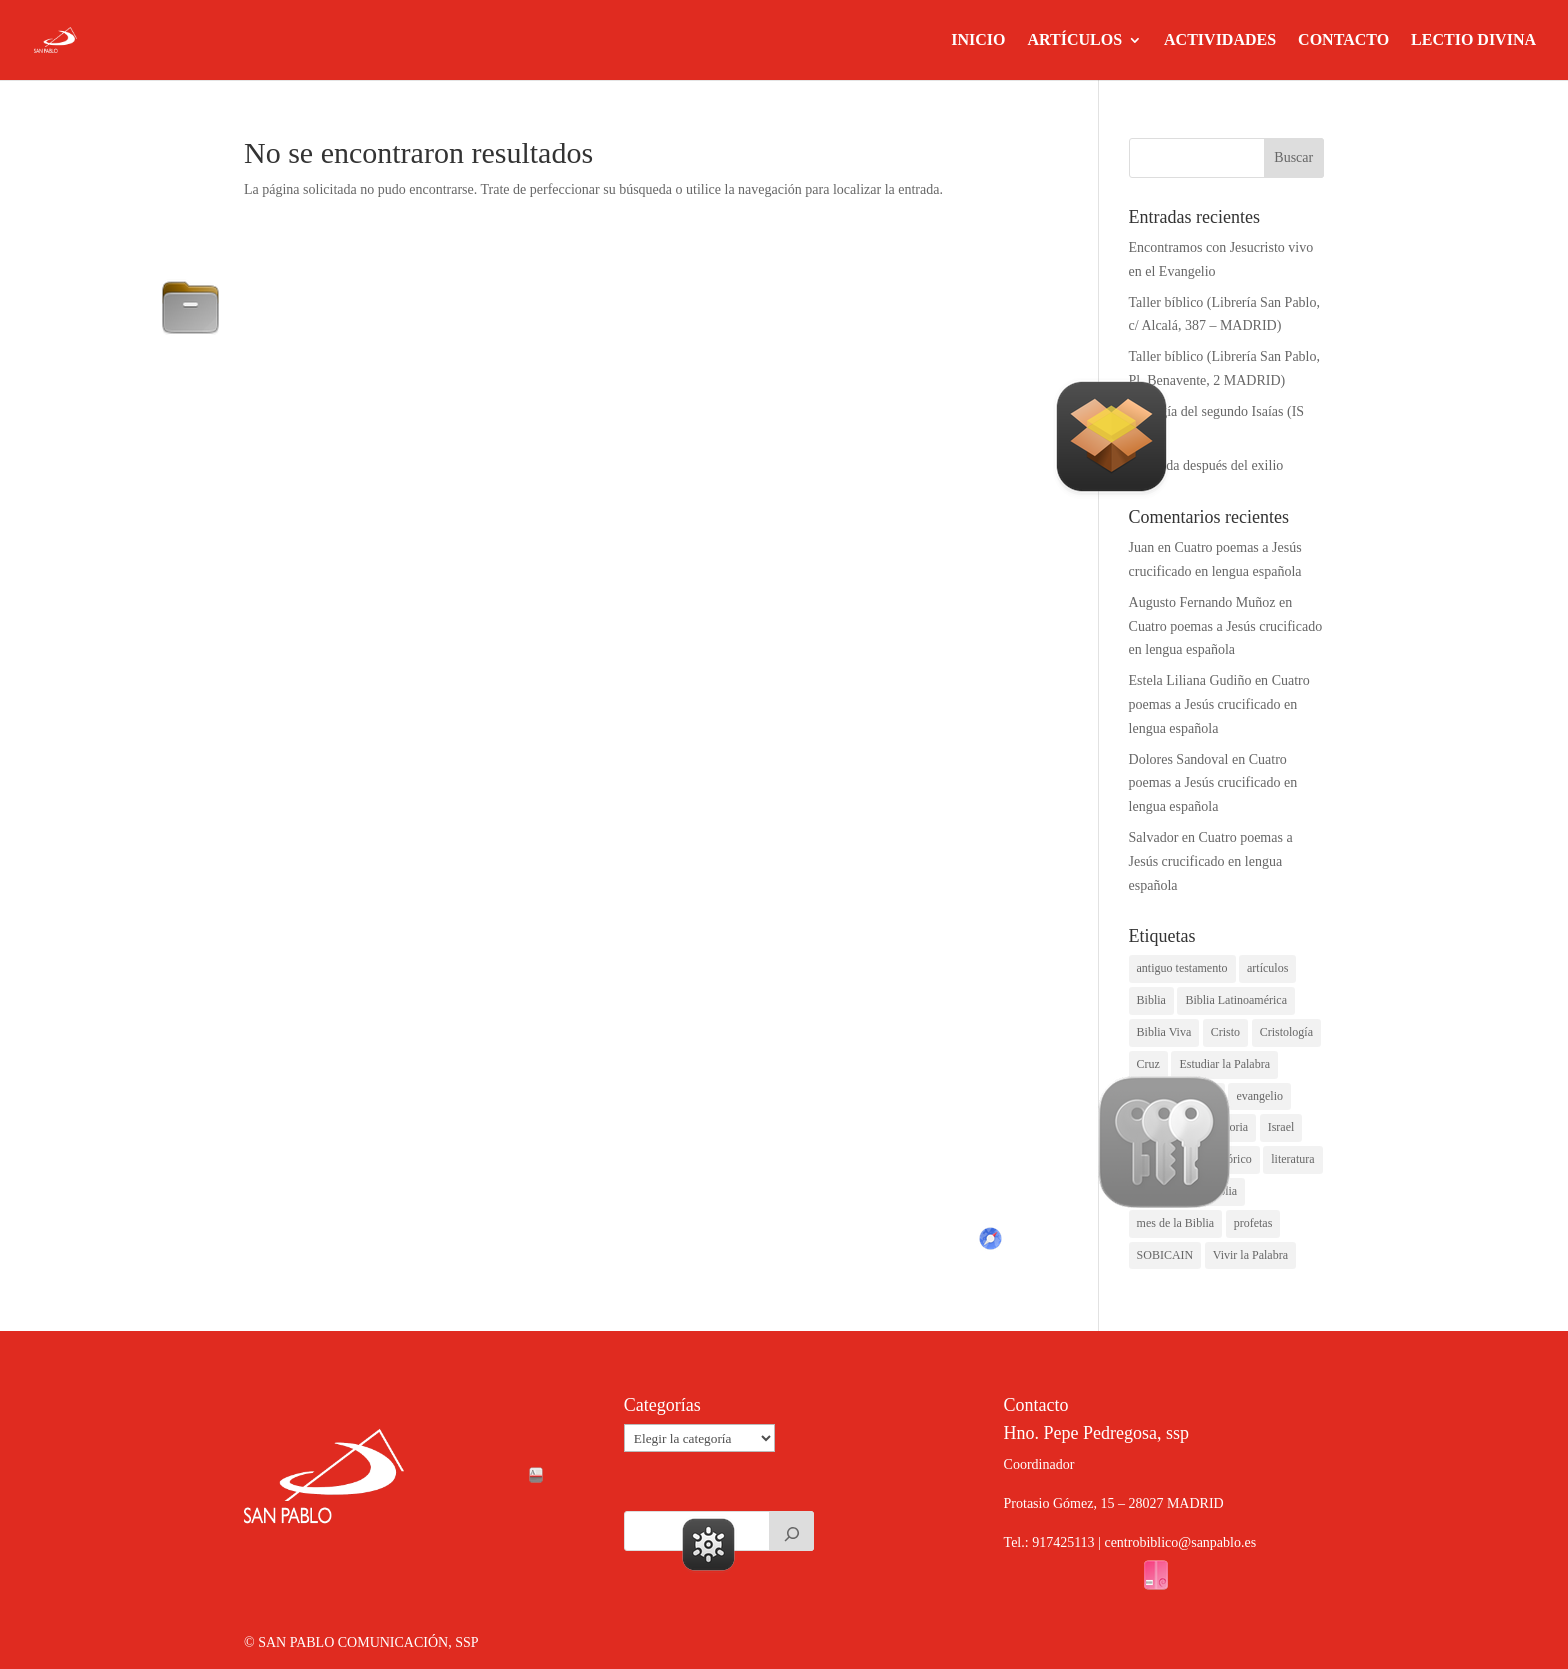  What do you see at coordinates (1111, 436) in the screenshot?
I see `open synaptic package manager` at bounding box center [1111, 436].